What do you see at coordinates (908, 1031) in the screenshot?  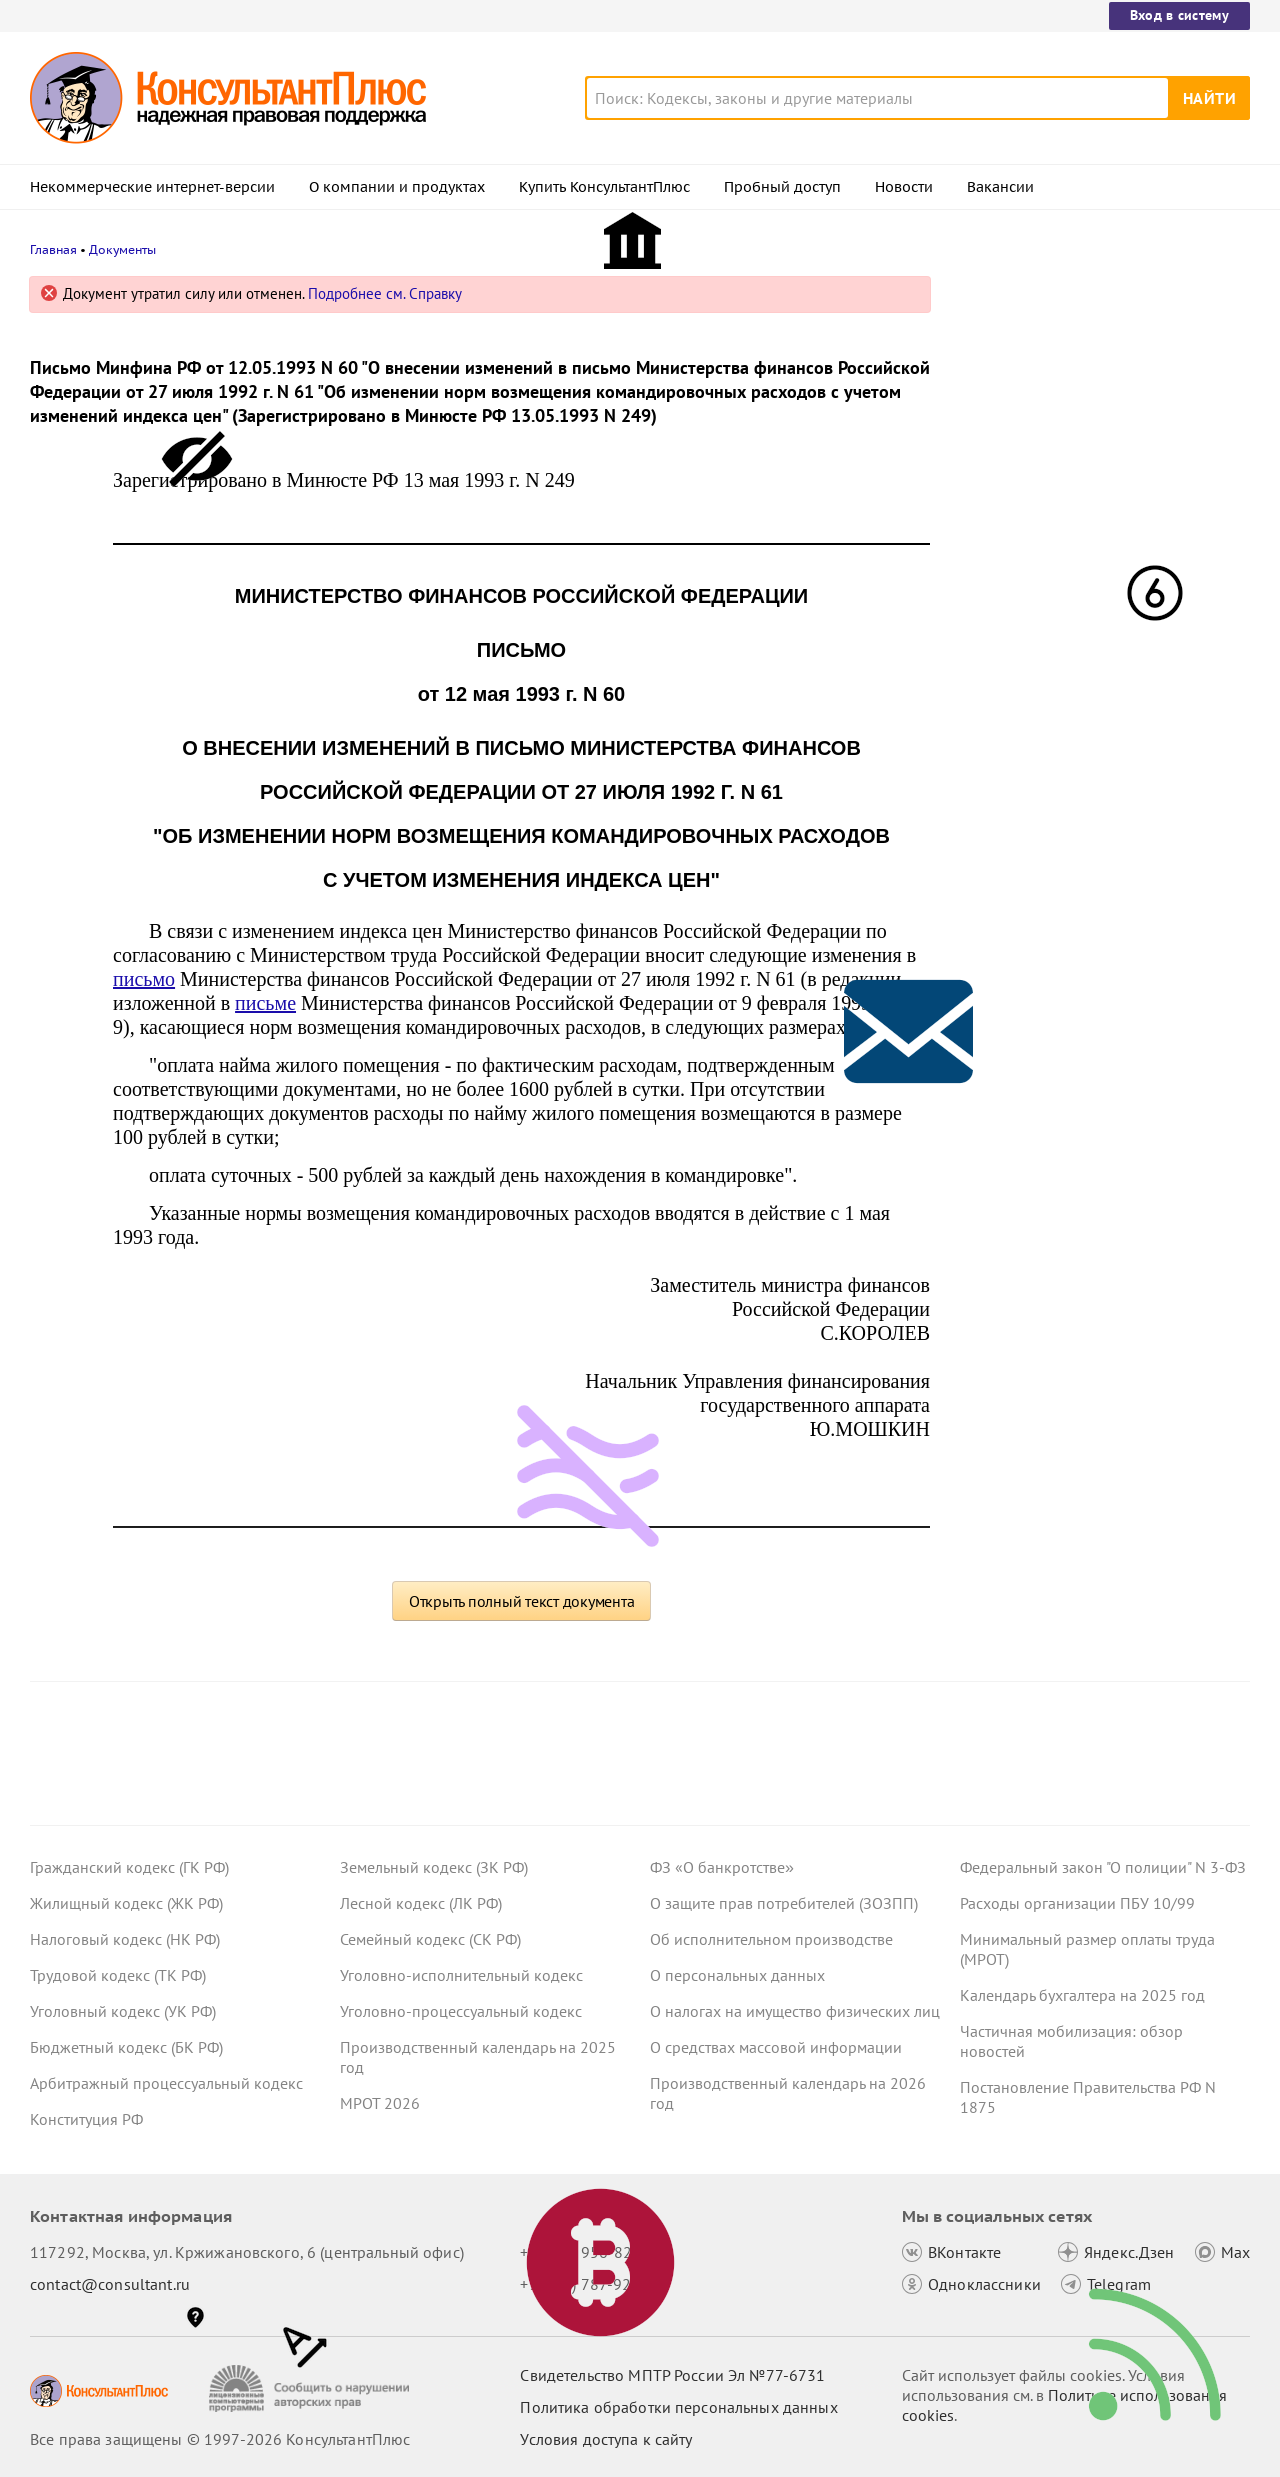 I see `open your inbox` at bounding box center [908, 1031].